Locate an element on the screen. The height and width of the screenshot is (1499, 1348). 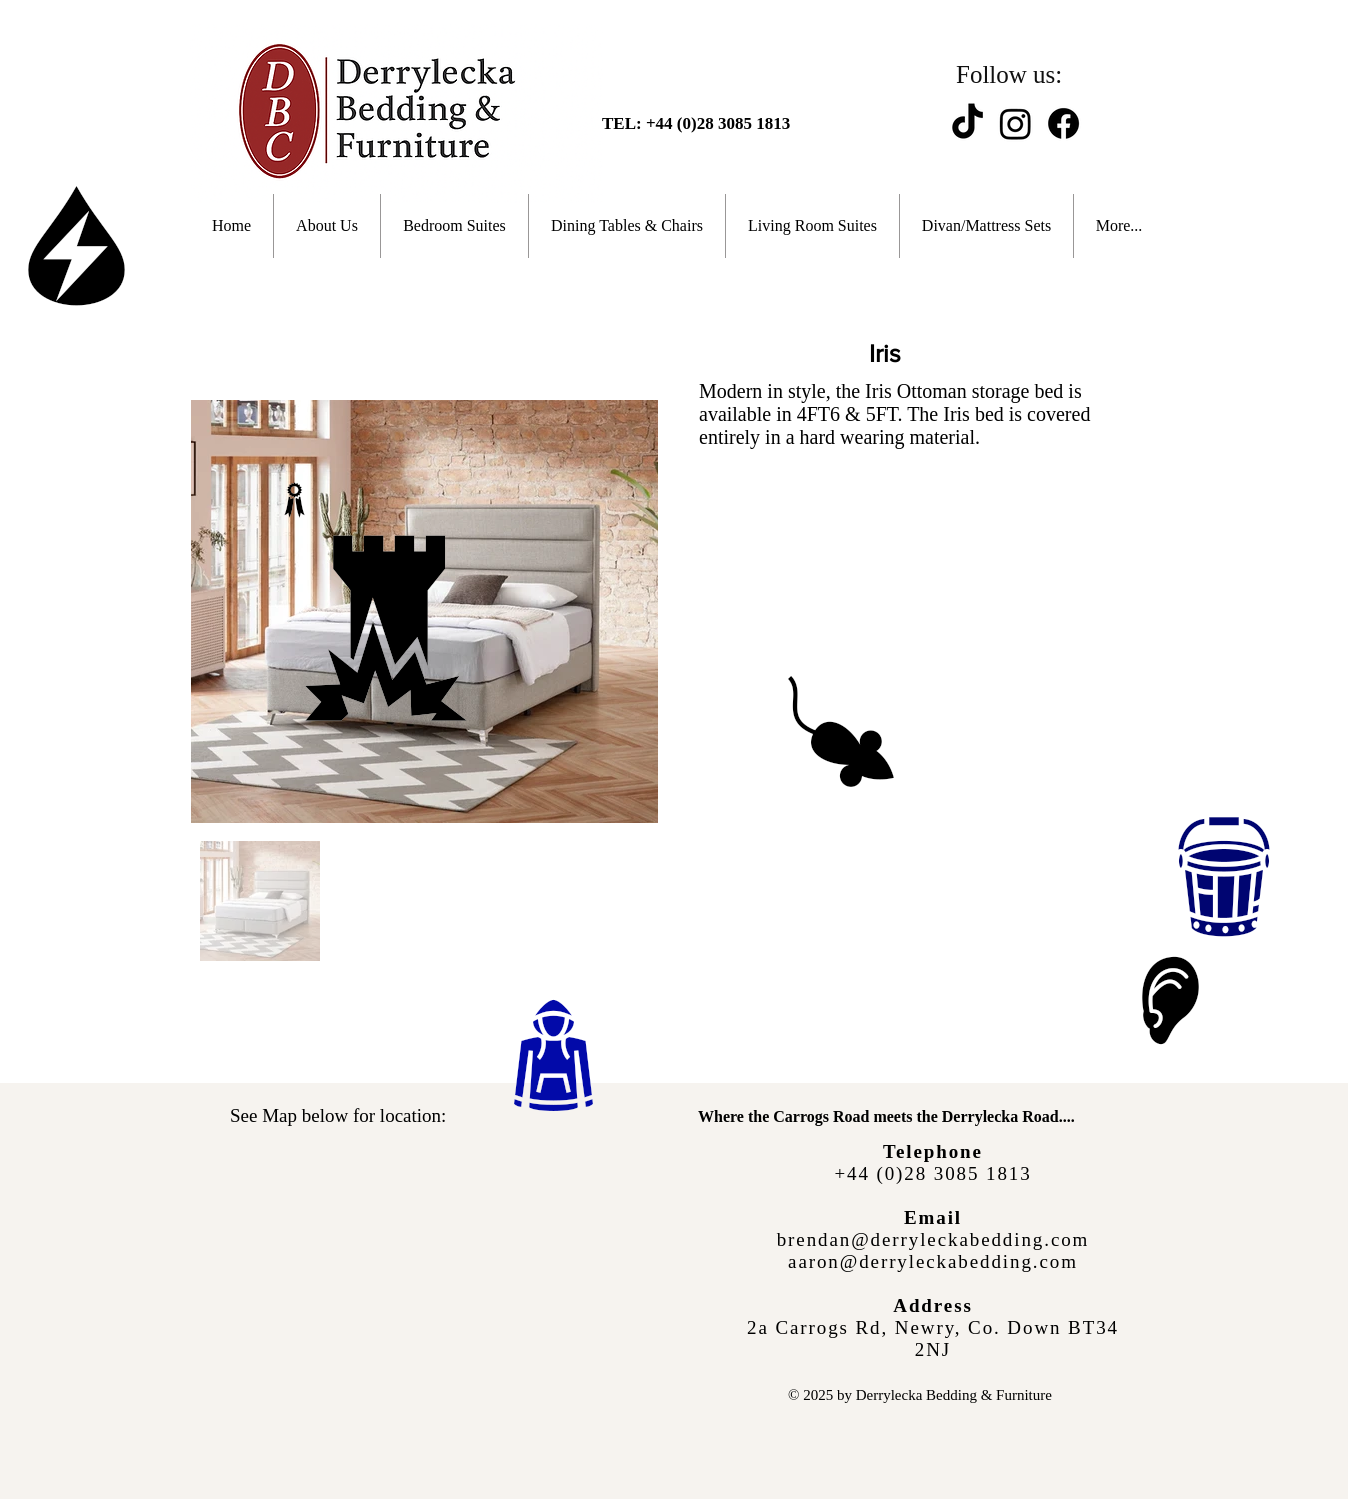
view achievements or awards is located at coordinates (294, 499).